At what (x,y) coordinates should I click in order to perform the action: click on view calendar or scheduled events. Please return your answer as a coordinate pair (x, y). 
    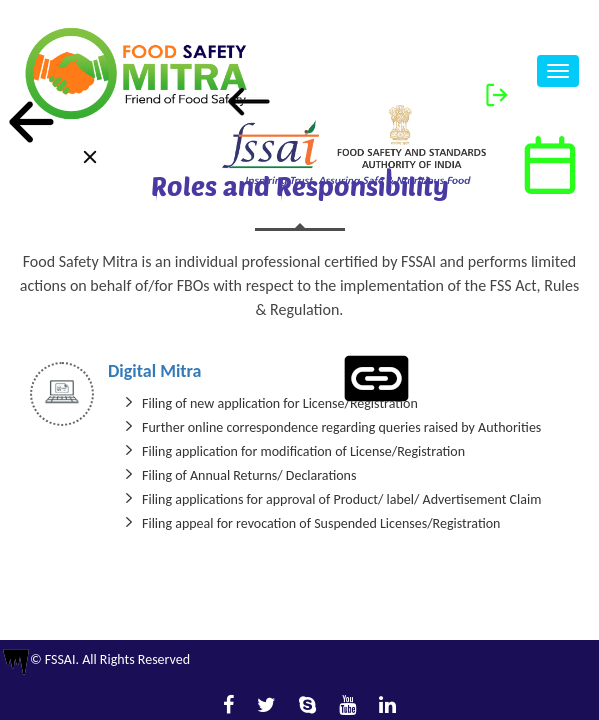
    Looking at the image, I should click on (550, 165).